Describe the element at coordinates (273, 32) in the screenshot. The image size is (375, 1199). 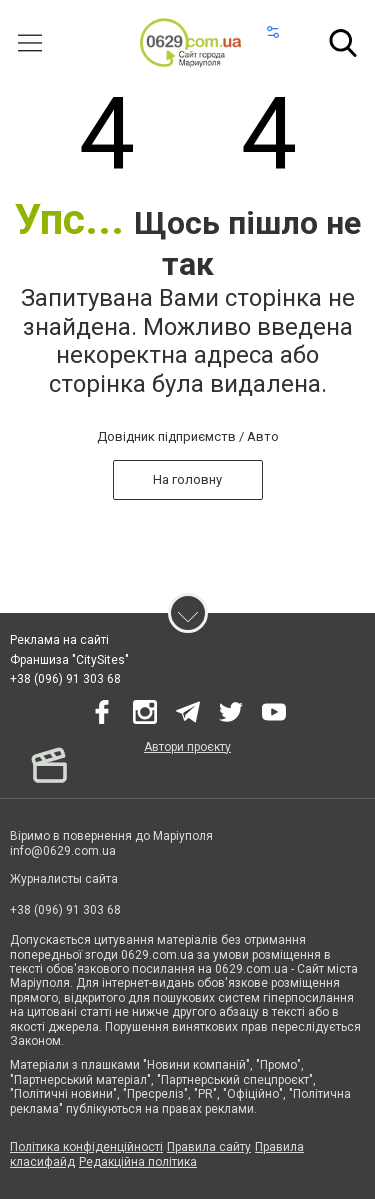
I see `adjust settings or preferences` at that location.